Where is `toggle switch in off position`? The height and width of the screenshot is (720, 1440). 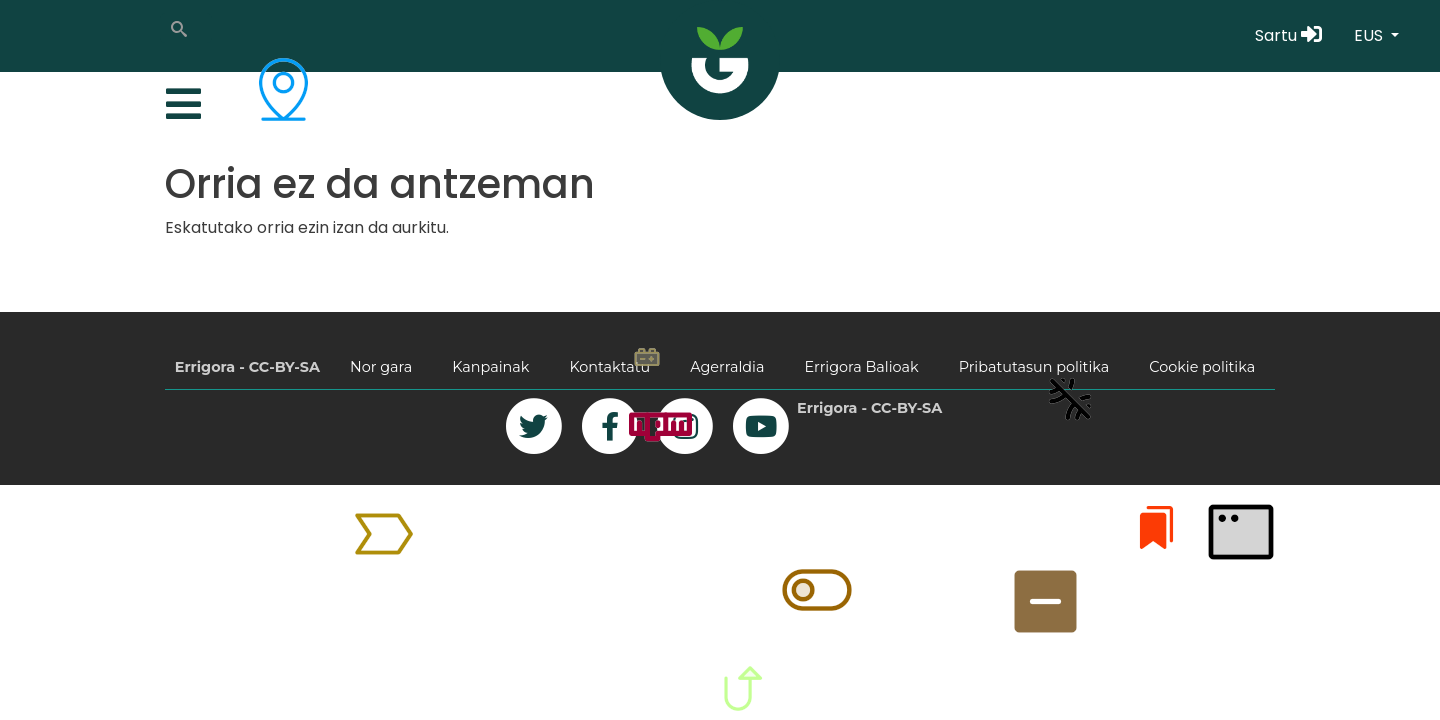 toggle switch in off position is located at coordinates (817, 590).